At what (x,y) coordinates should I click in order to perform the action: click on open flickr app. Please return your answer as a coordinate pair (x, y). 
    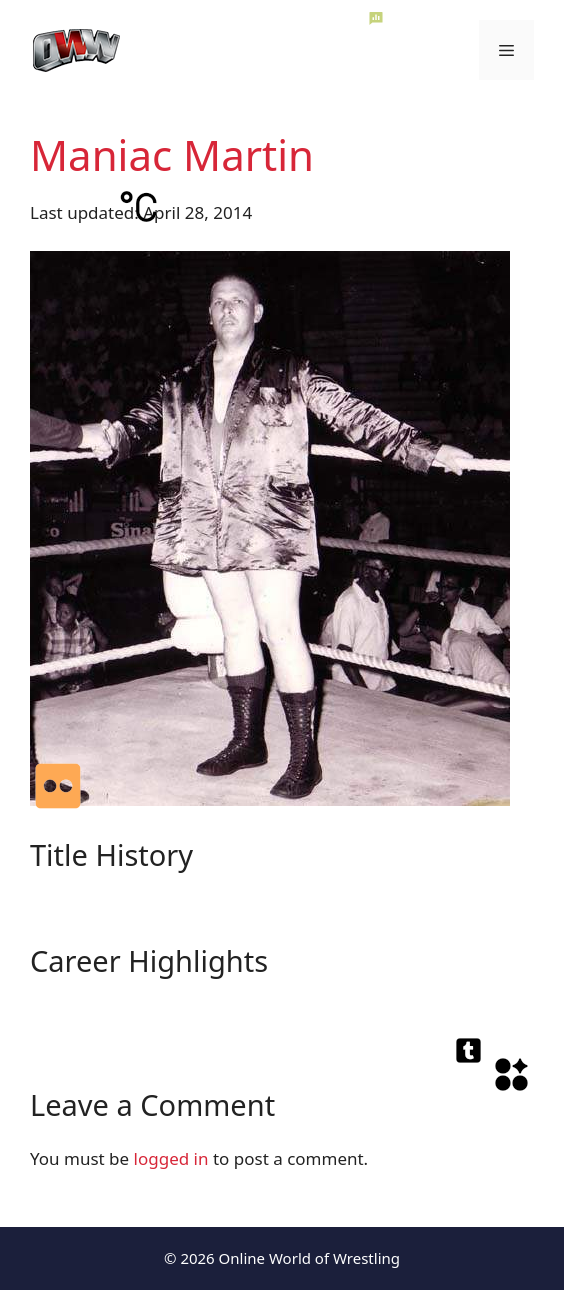
    Looking at the image, I should click on (58, 786).